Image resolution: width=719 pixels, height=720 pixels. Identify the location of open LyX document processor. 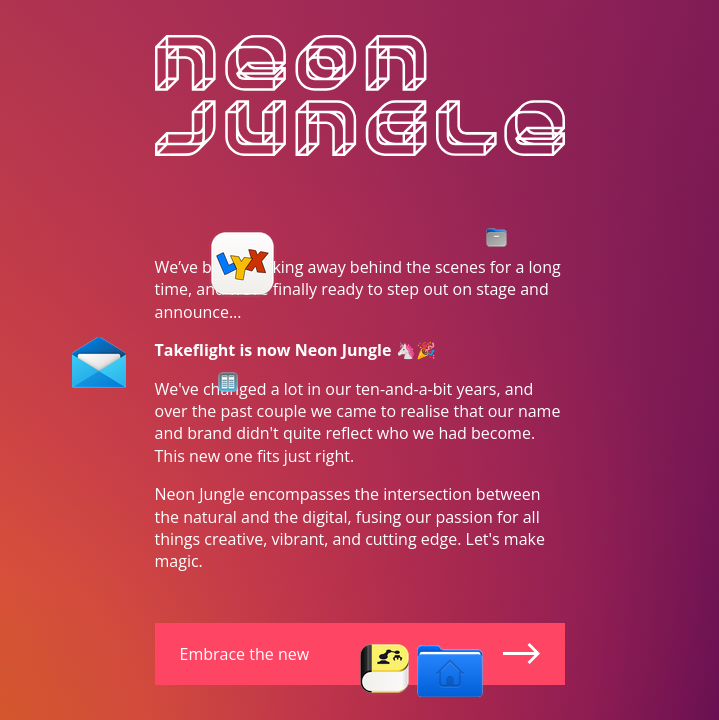
(242, 263).